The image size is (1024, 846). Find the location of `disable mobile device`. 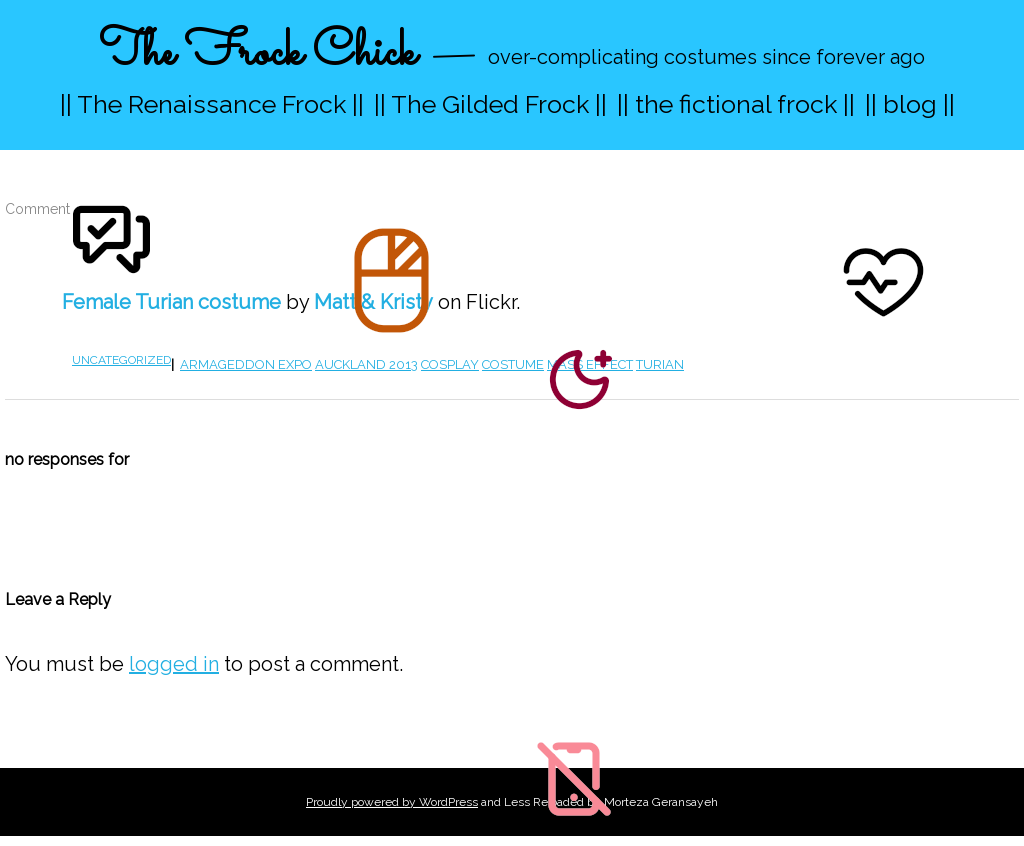

disable mobile device is located at coordinates (574, 779).